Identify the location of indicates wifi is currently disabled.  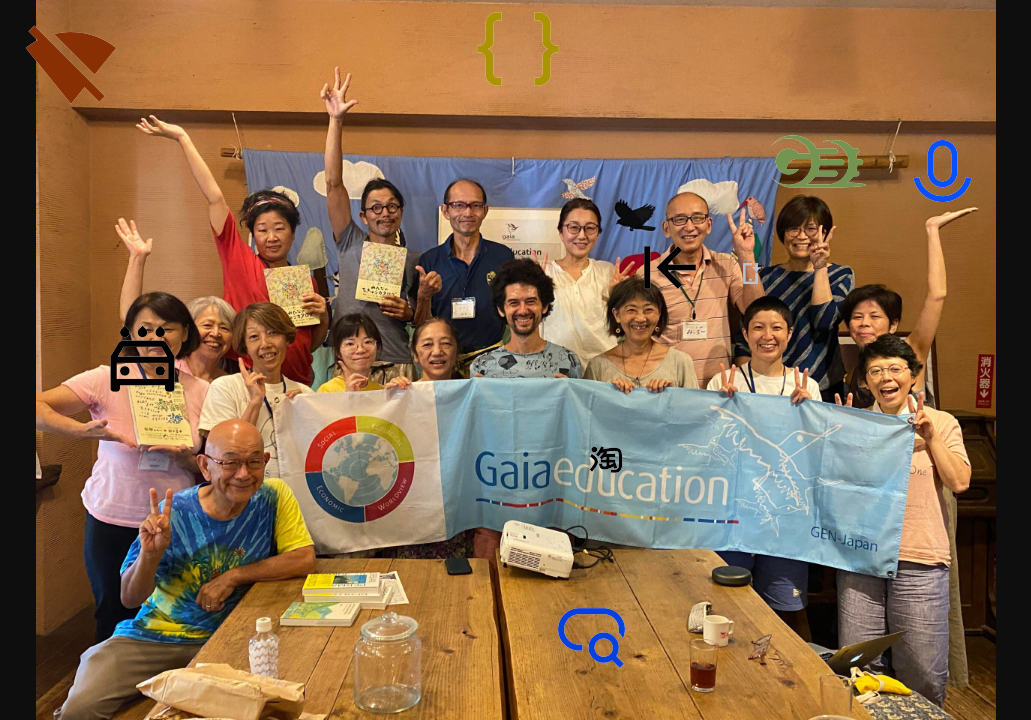
(71, 68).